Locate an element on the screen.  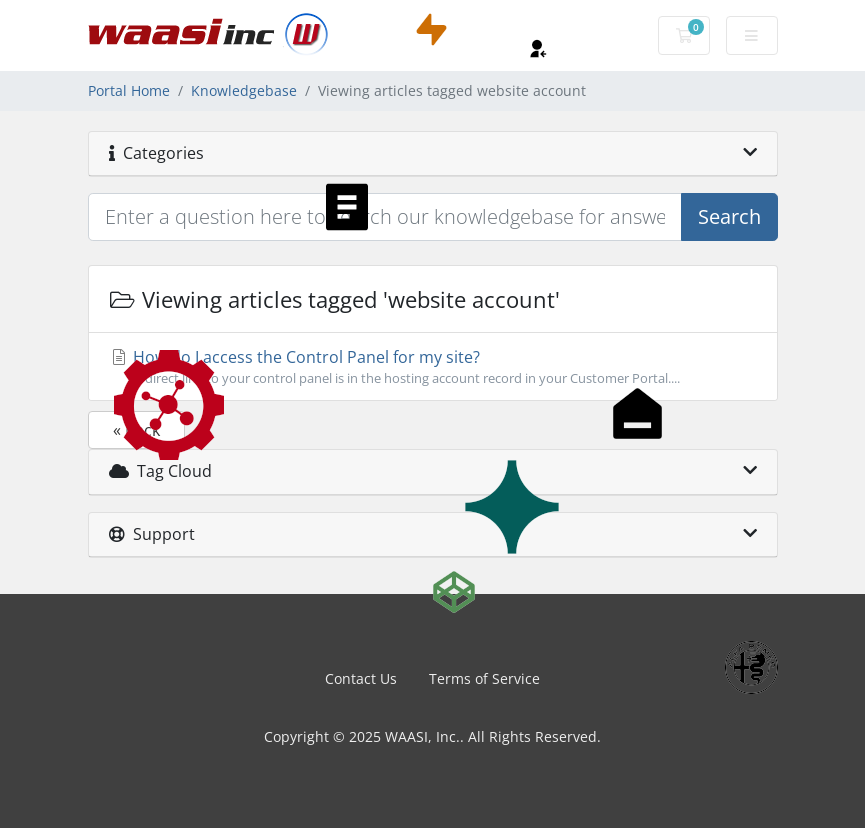
view document list or file directory is located at coordinates (347, 207).